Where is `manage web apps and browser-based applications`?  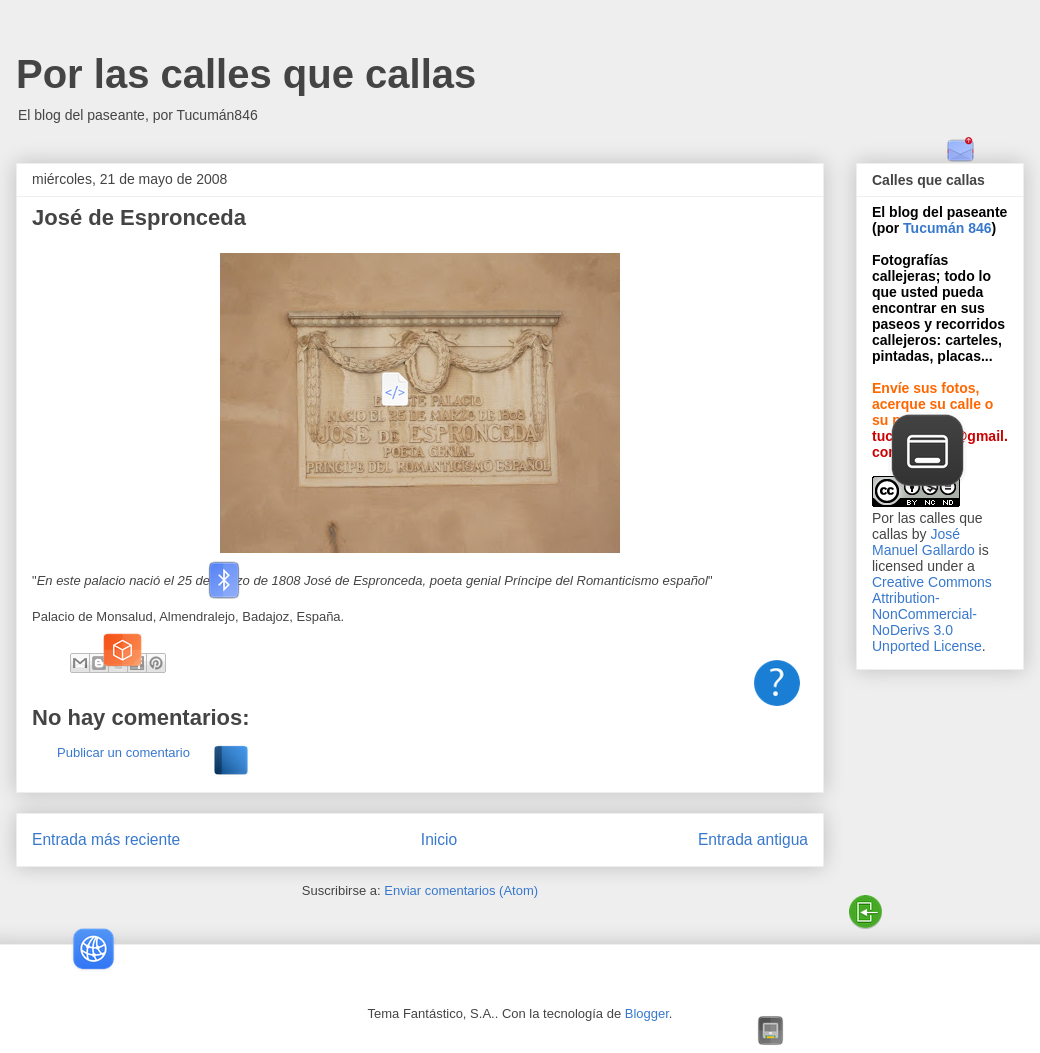 manage web apps and browser-based applications is located at coordinates (93, 949).